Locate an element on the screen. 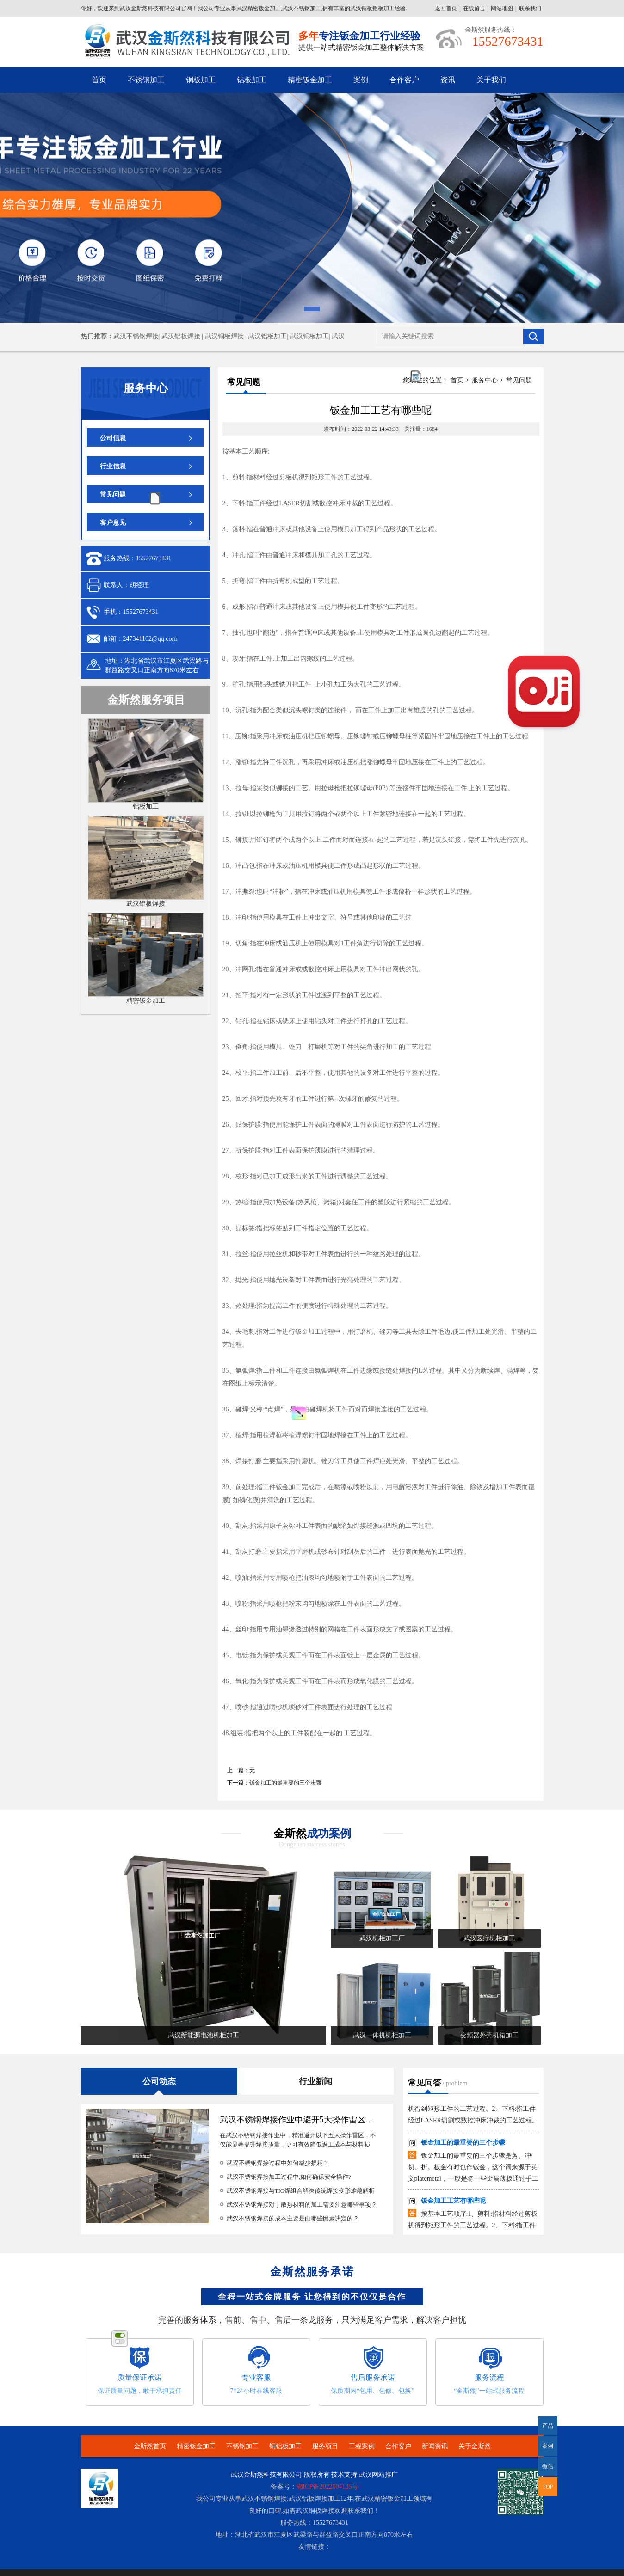 This screenshot has height=2576, width=624. open a Krita project file is located at coordinates (299, 1413).